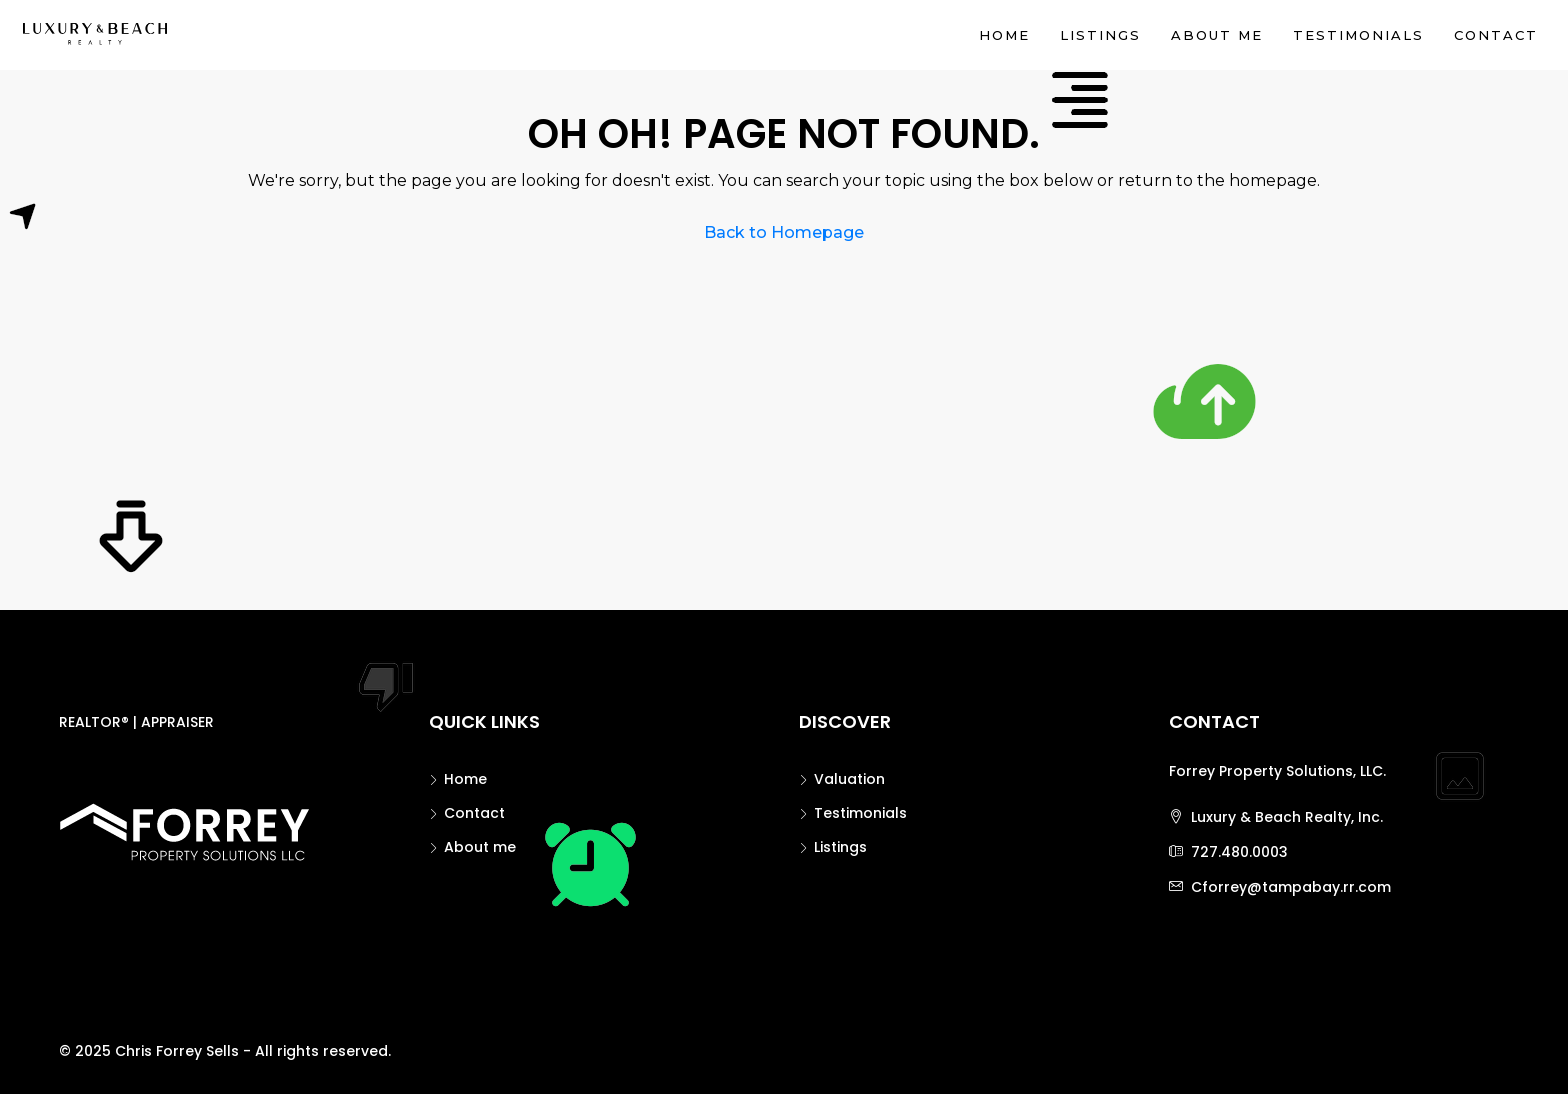 This screenshot has height=1094, width=1568. Describe the element at coordinates (131, 537) in the screenshot. I see `download file to device` at that location.